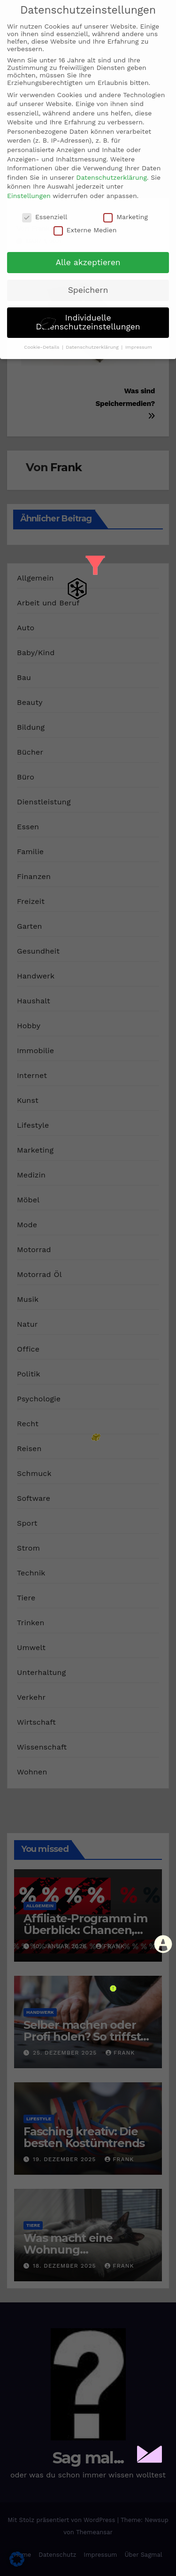 This screenshot has height=2576, width=176. What do you see at coordinates (46, 323) in the screenshot?
I see `chia network logo` at bounding box center [46, 323].